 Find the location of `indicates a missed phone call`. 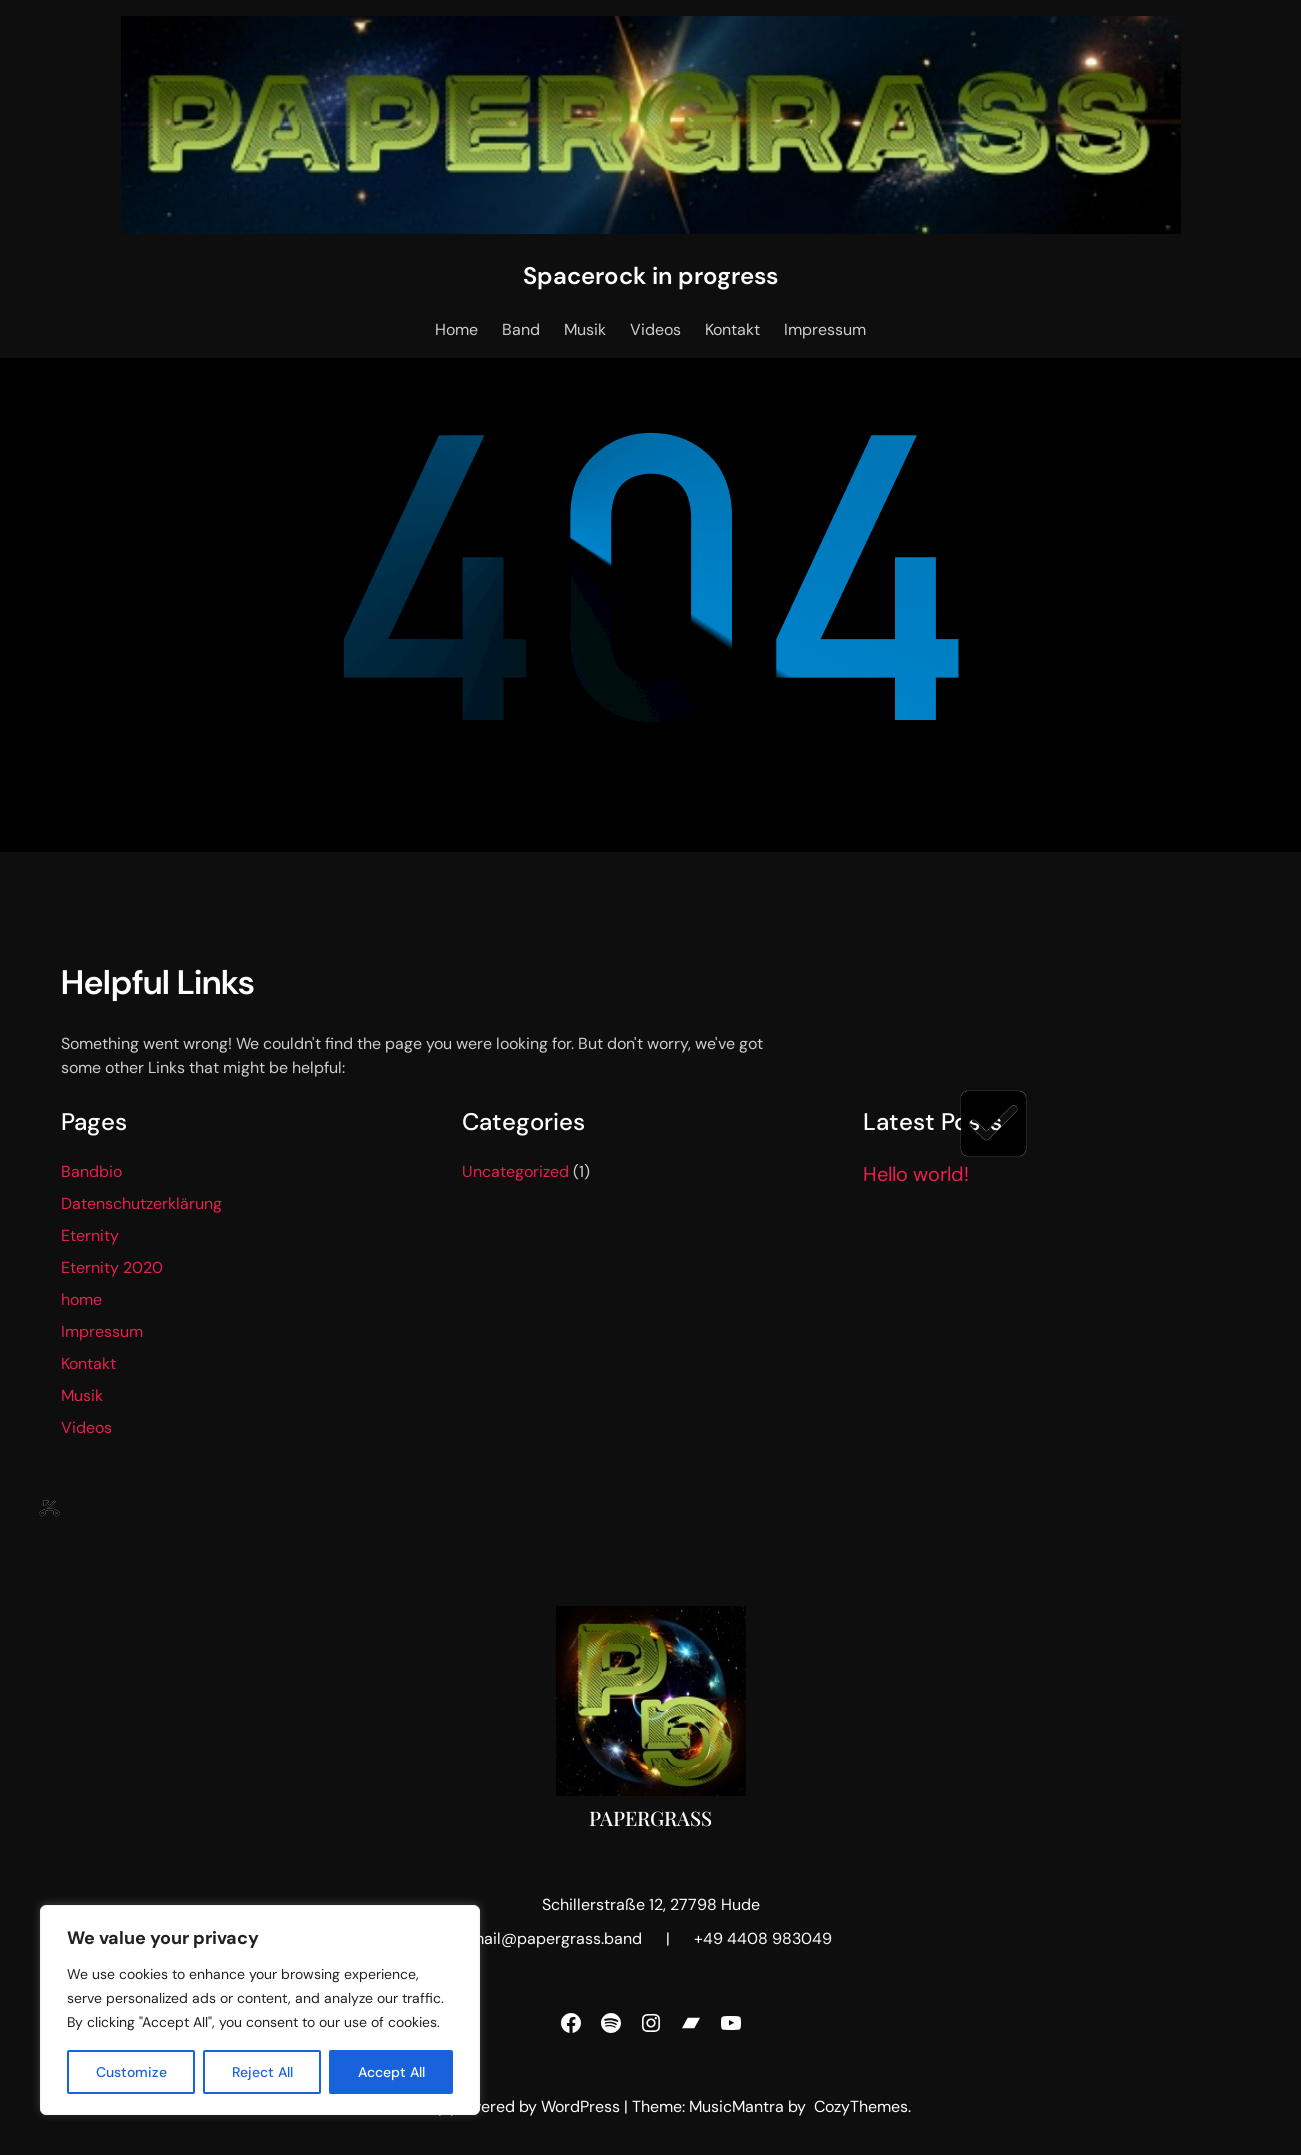

indicates a missed phone call is located at coordinates (49, 1508).